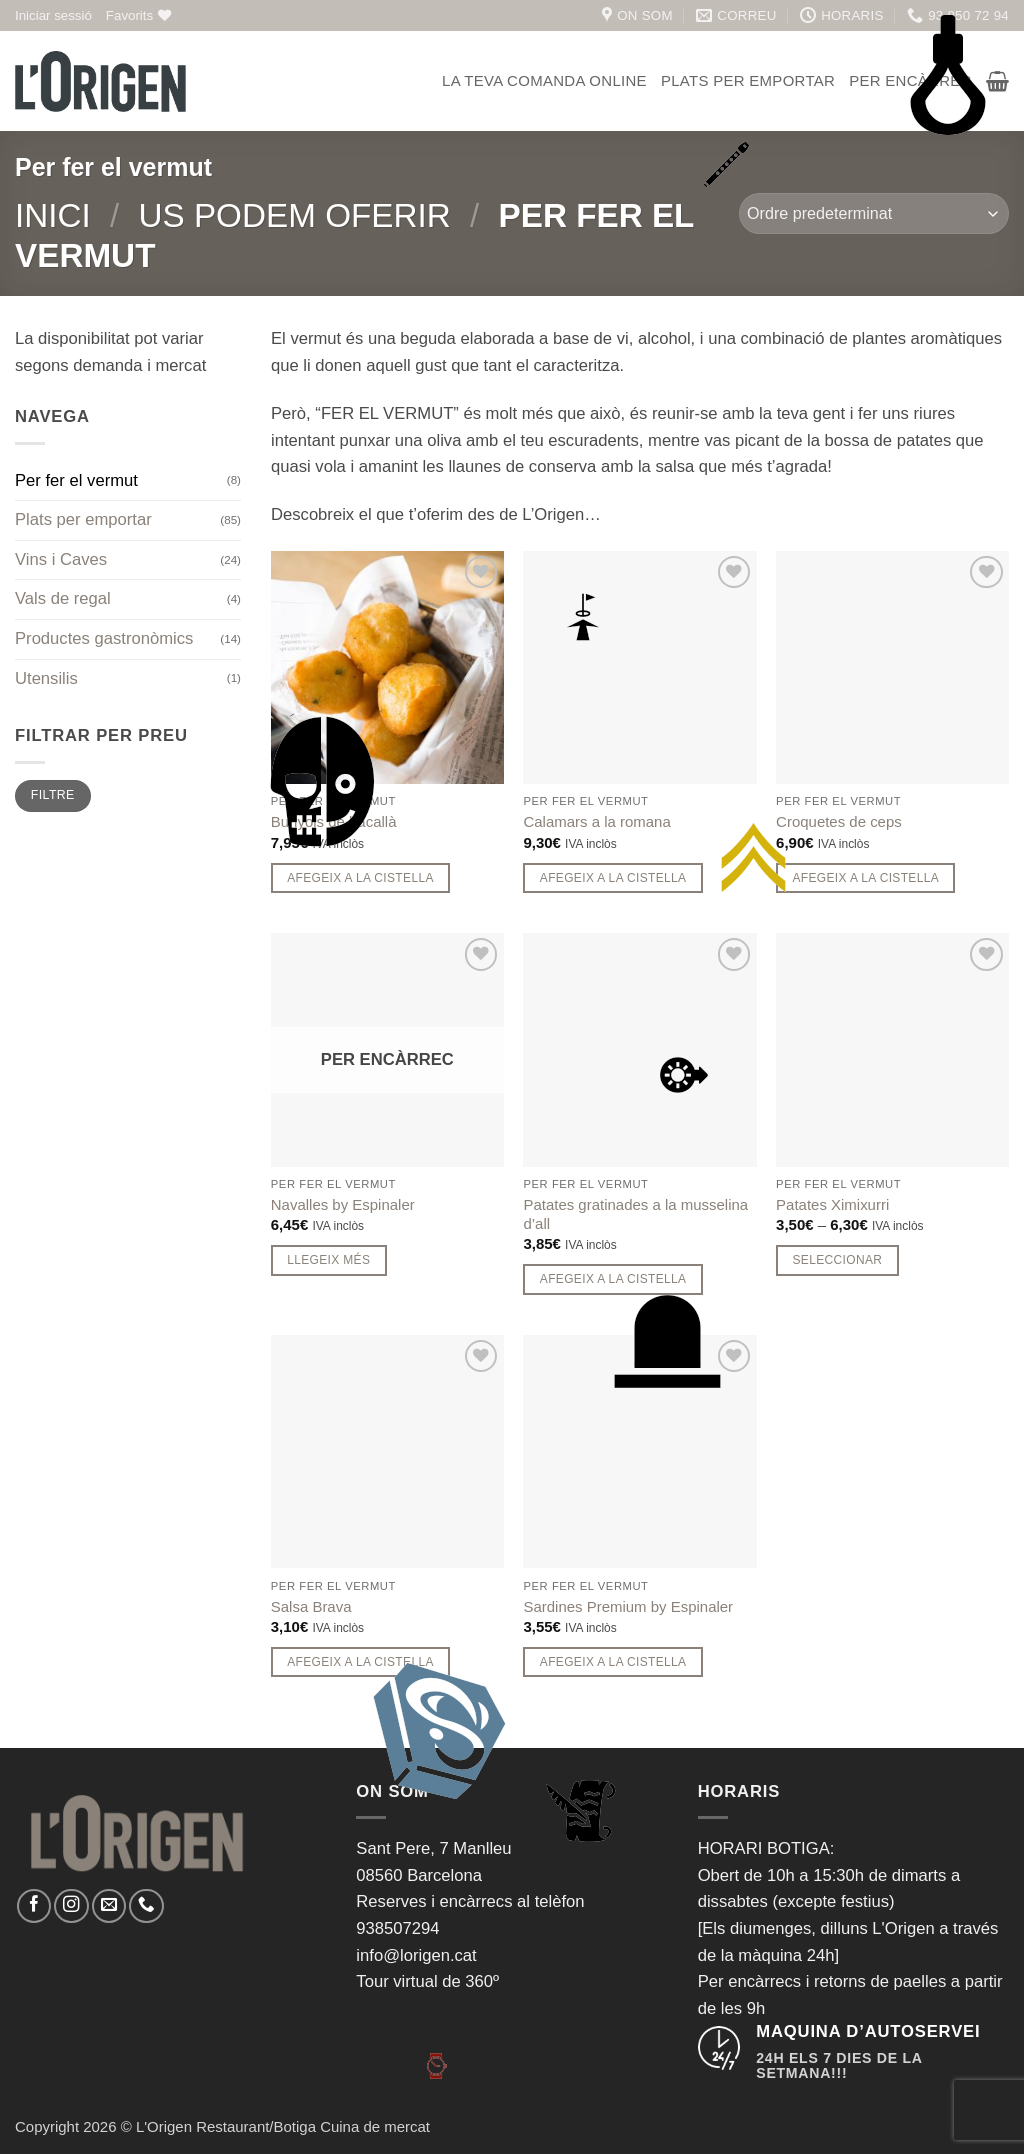 This screenshot has height=2154, width=1024. Describe the element at coordinates (684, 1075) in the screenshot. I see `advance time to the next day` at that location.